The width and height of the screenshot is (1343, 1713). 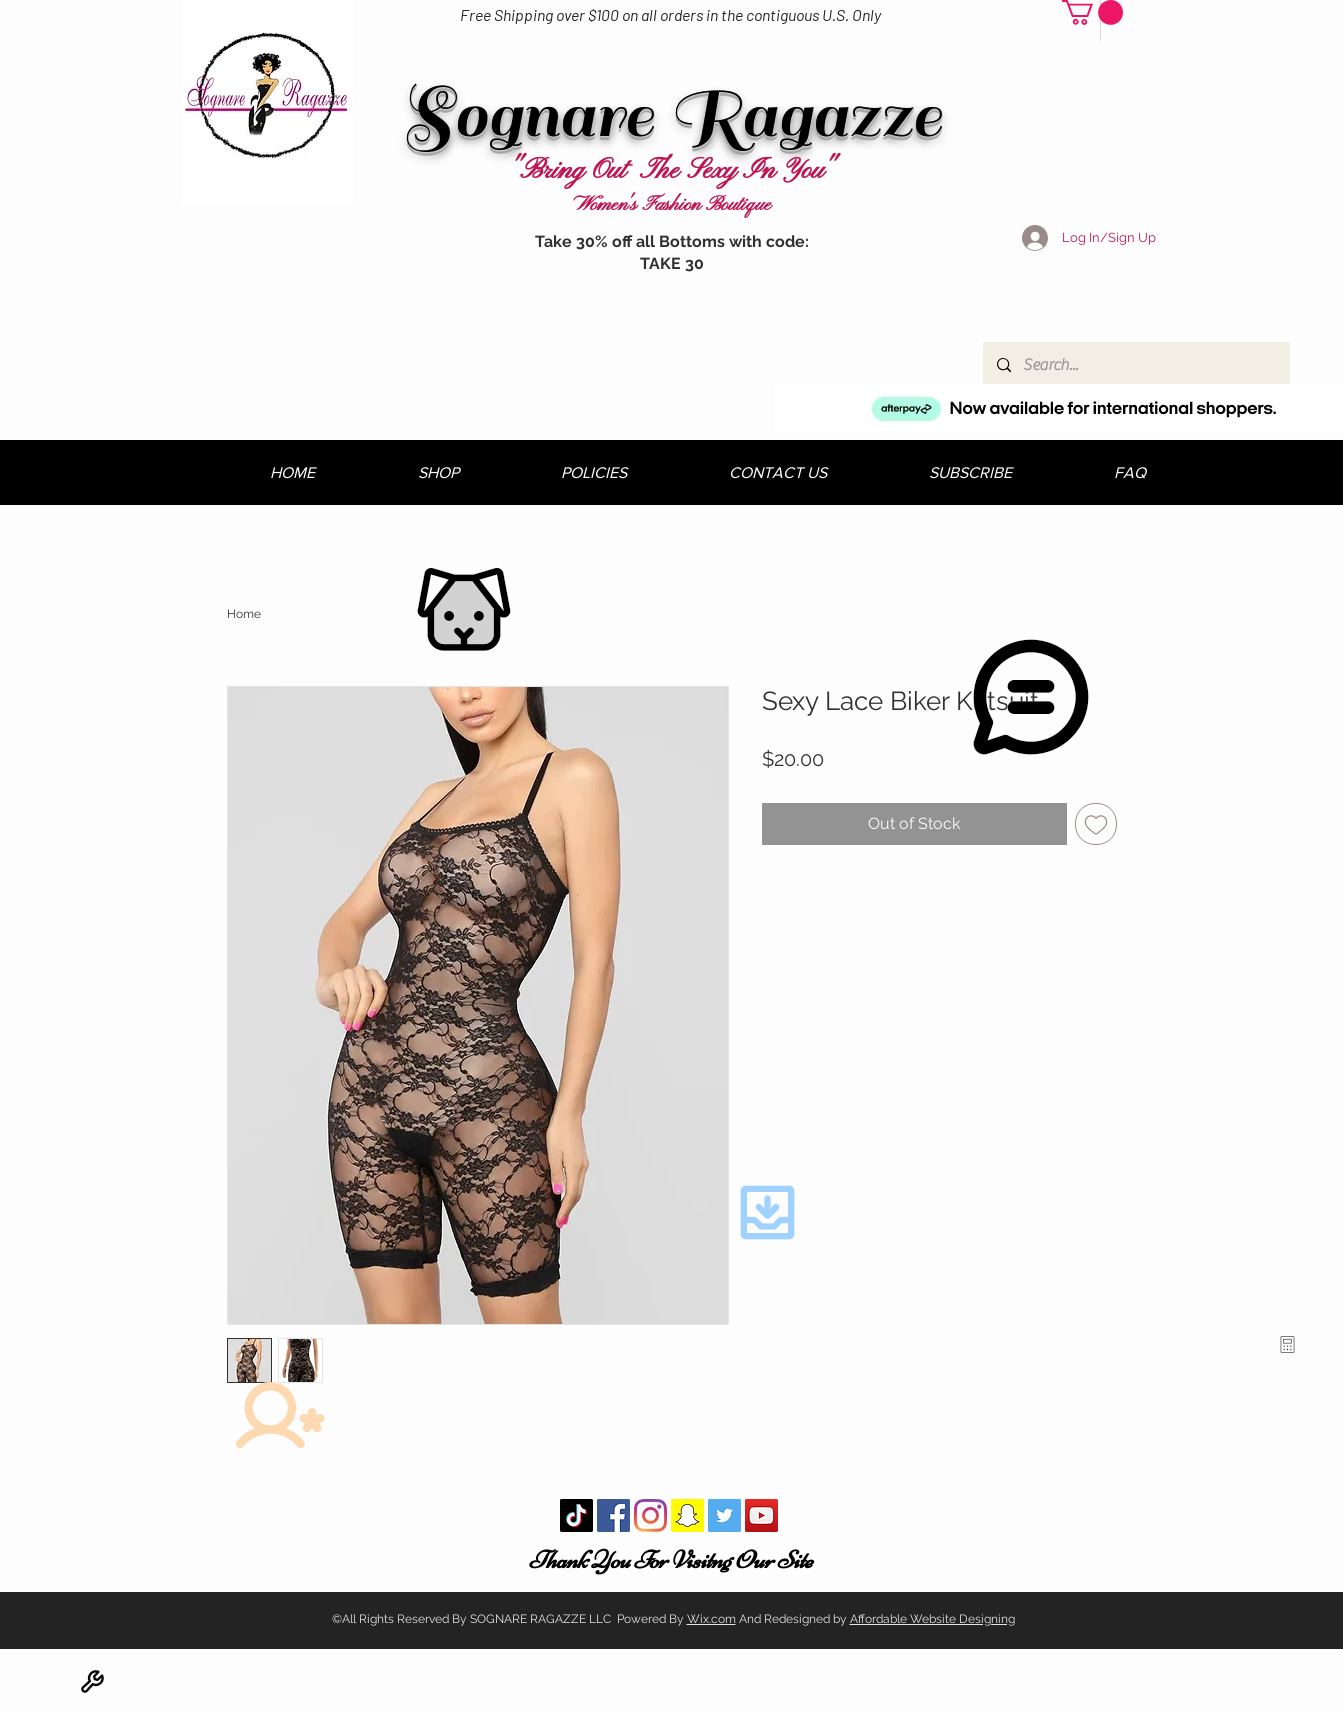 I want to click on access settings or configuration options, so click(x=92, y=1681).